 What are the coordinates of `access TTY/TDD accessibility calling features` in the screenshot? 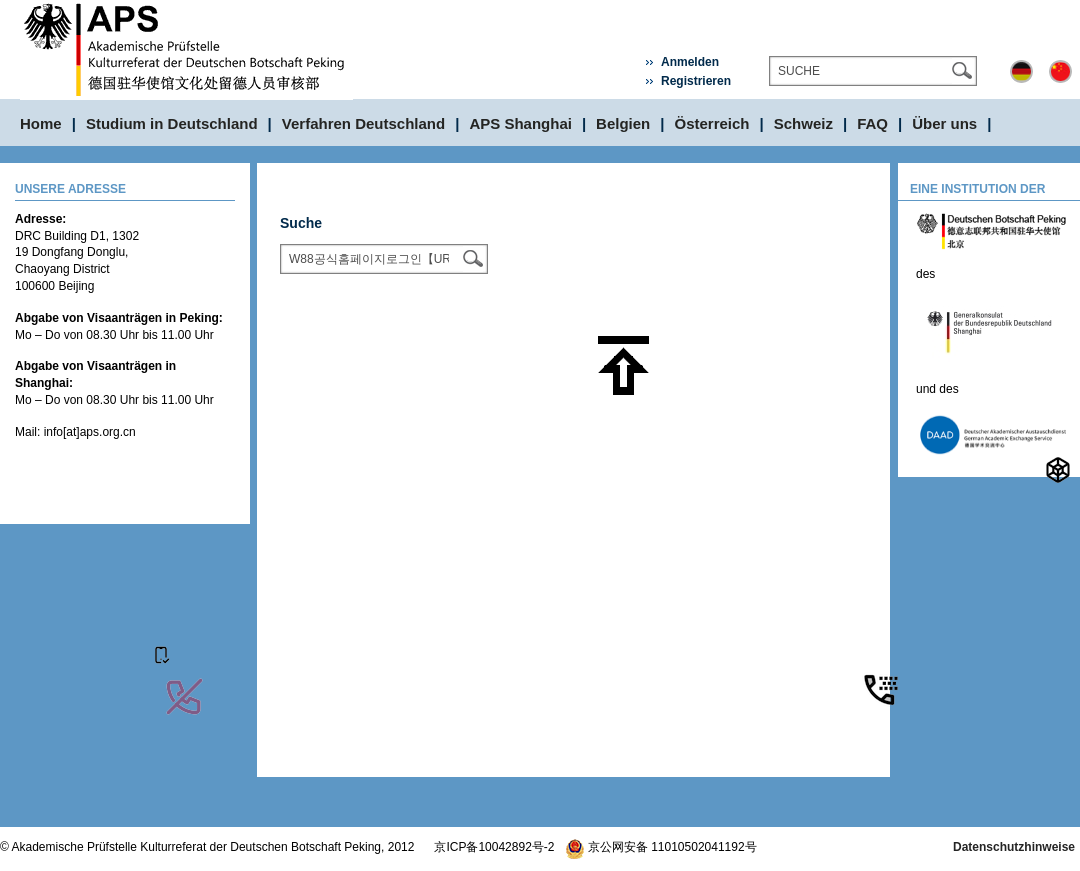 It's located at (881, 690).